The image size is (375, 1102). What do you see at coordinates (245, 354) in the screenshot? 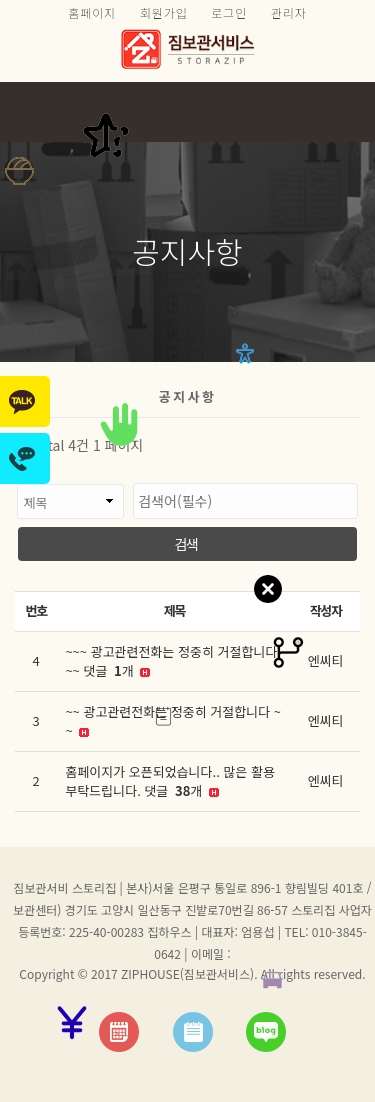
I see `accessibility settings or features` at bounding box center [245, 354].